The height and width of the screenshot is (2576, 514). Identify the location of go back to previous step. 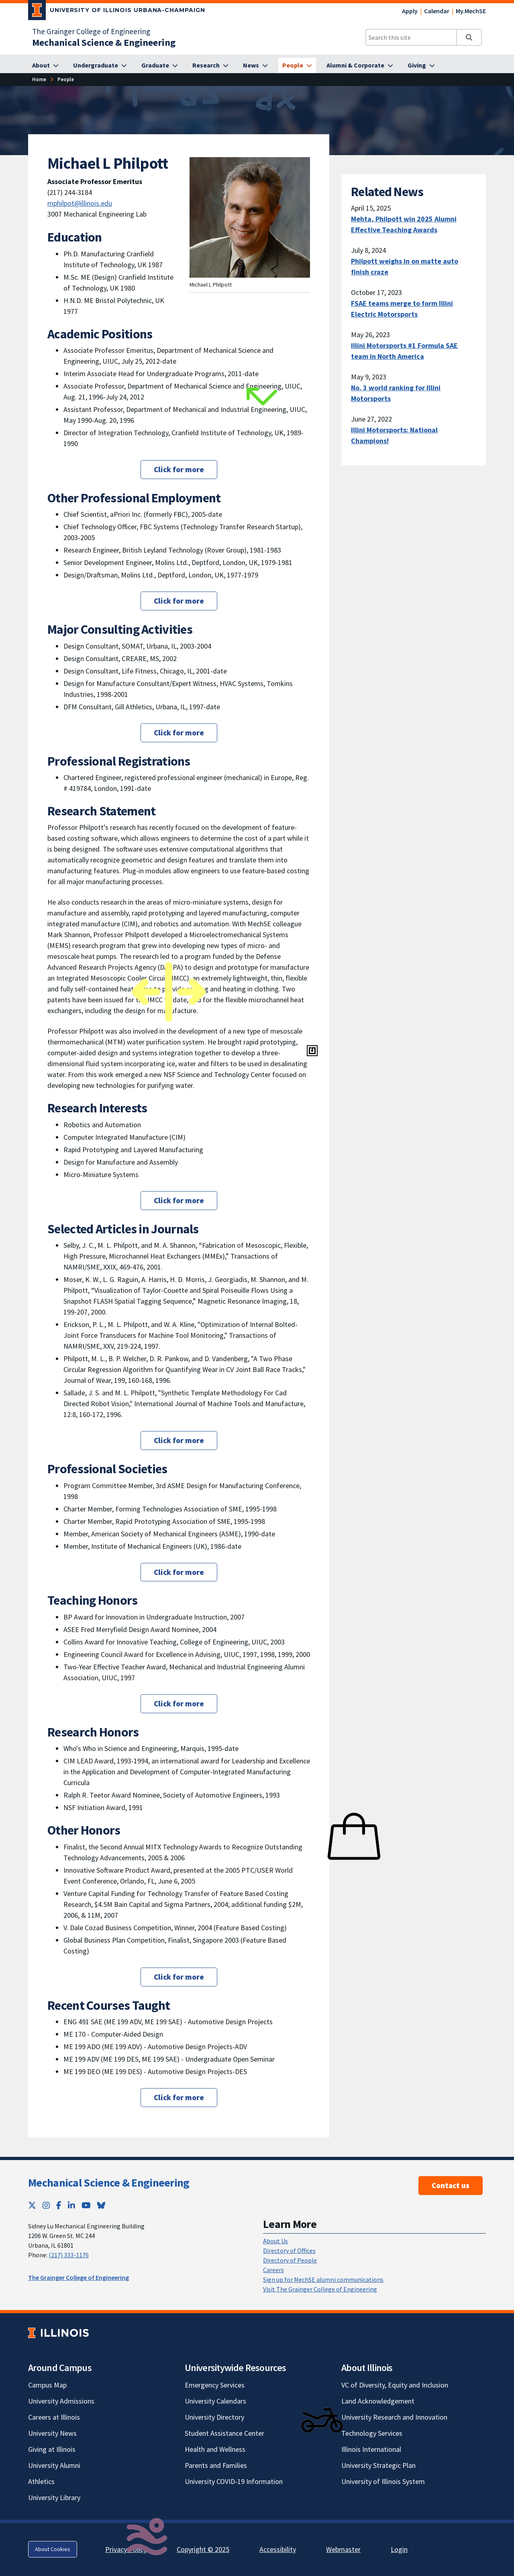
(262, 395).